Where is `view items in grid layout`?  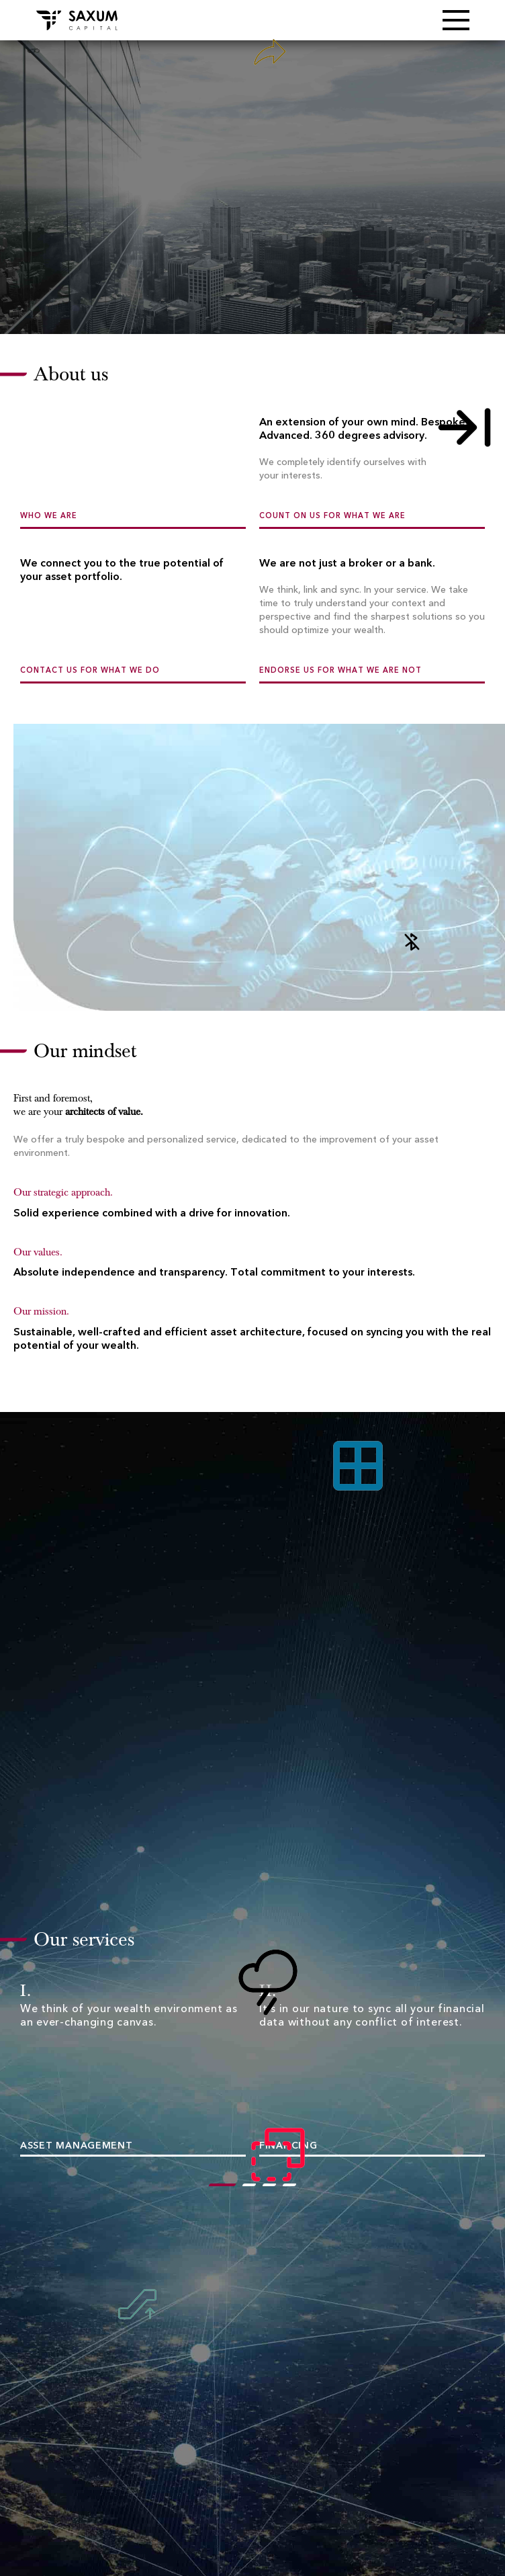
view items in grid layout is located at coordinates (358, 1466).